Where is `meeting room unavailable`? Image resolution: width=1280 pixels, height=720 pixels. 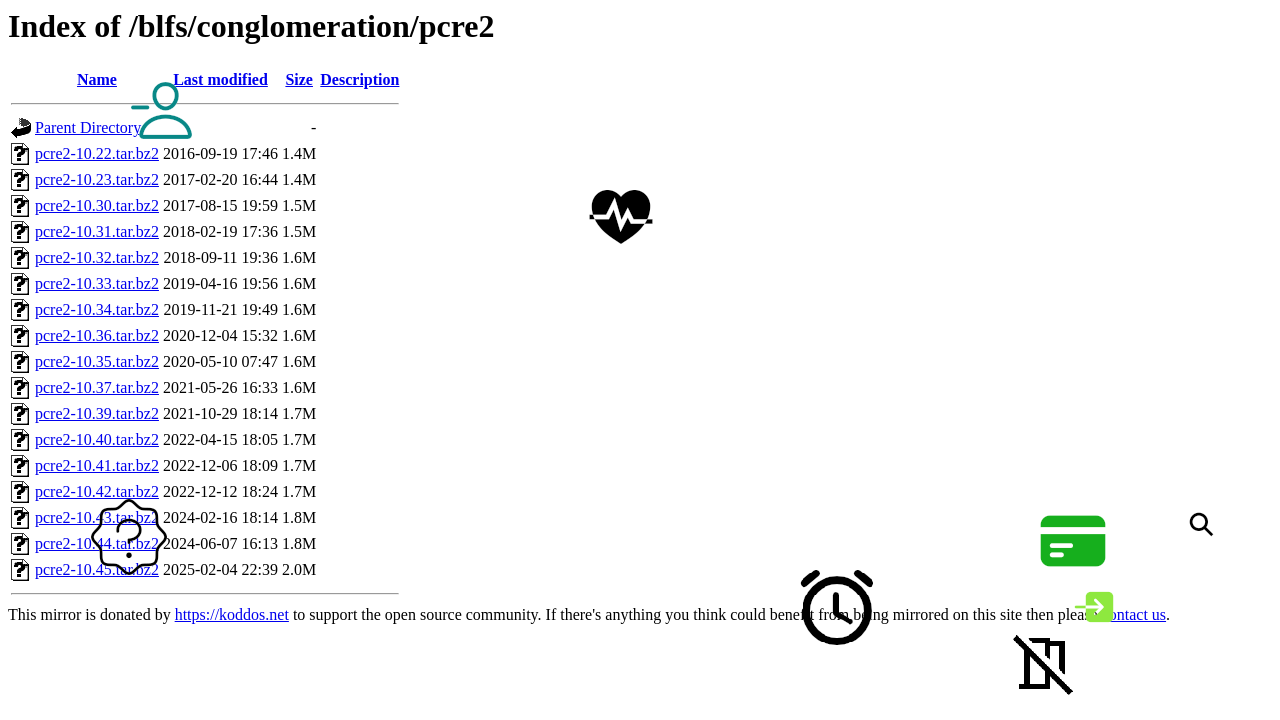
meeting room unavailable is located at coordinates (1044, 663).